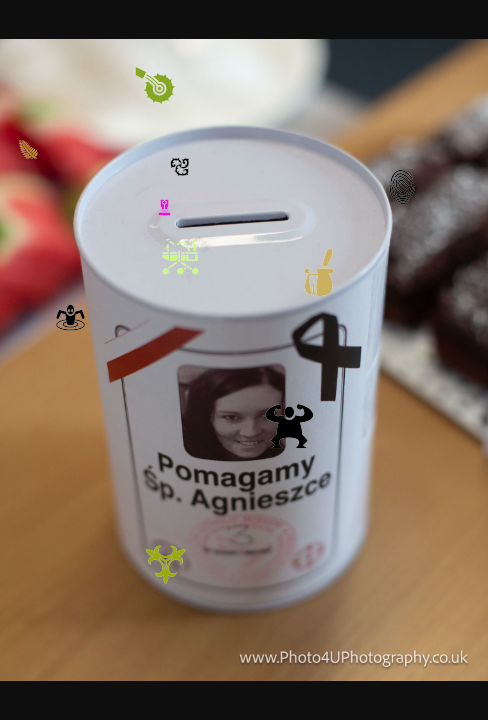 The image size is (488, 720). What do you see at coordinates (319, 272) in the screenshot?
I see `access honey or sweet reward items` at bounding box center [319, 272].